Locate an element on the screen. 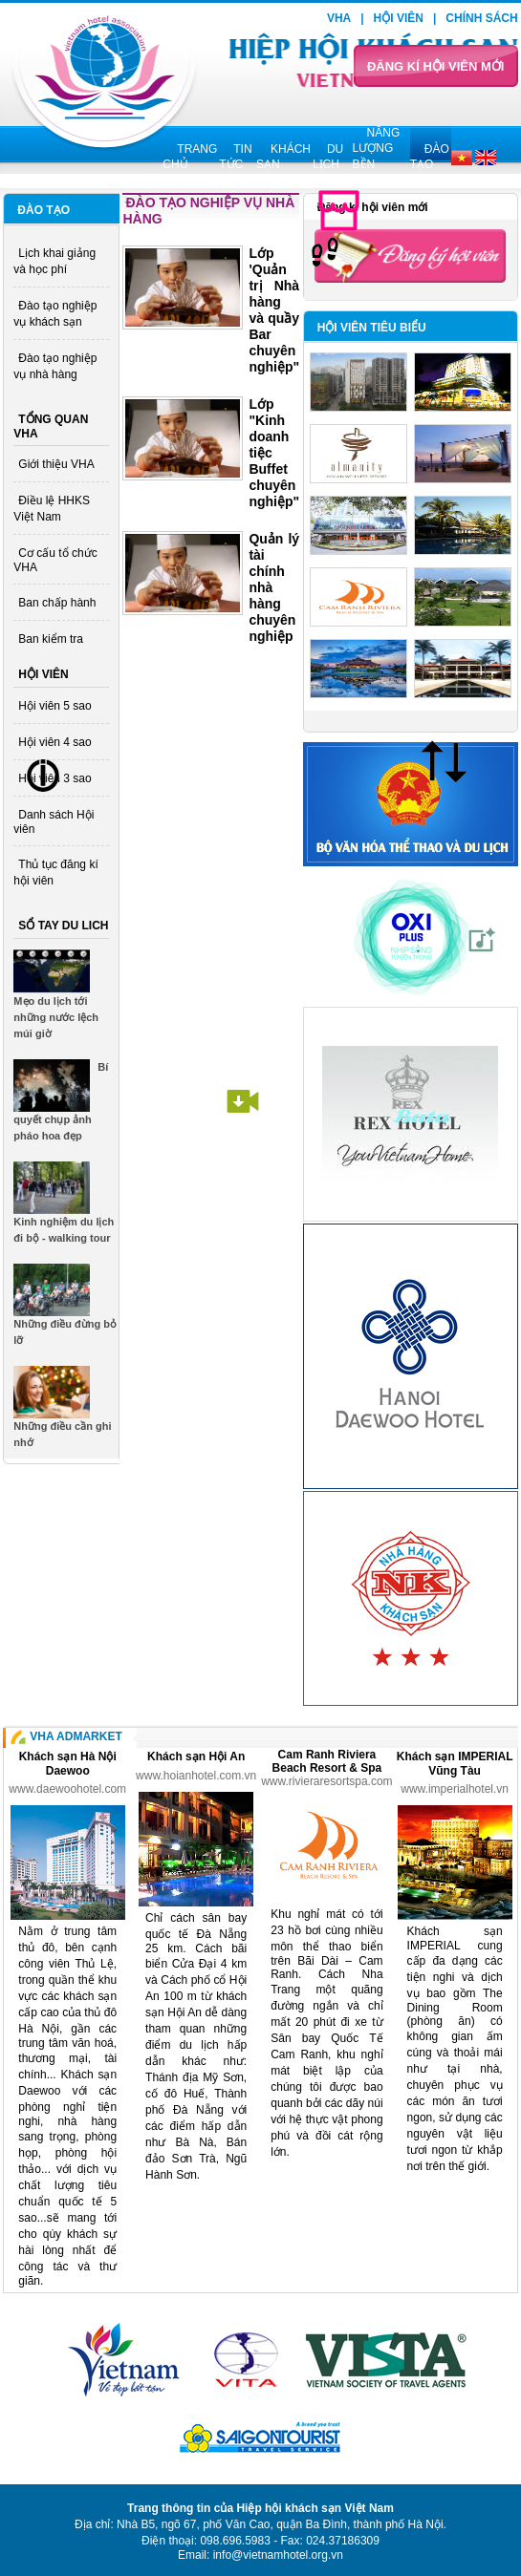 The width and height of the screenshot is (521, 2576). download a video file is located at coordinates (243, 1101).